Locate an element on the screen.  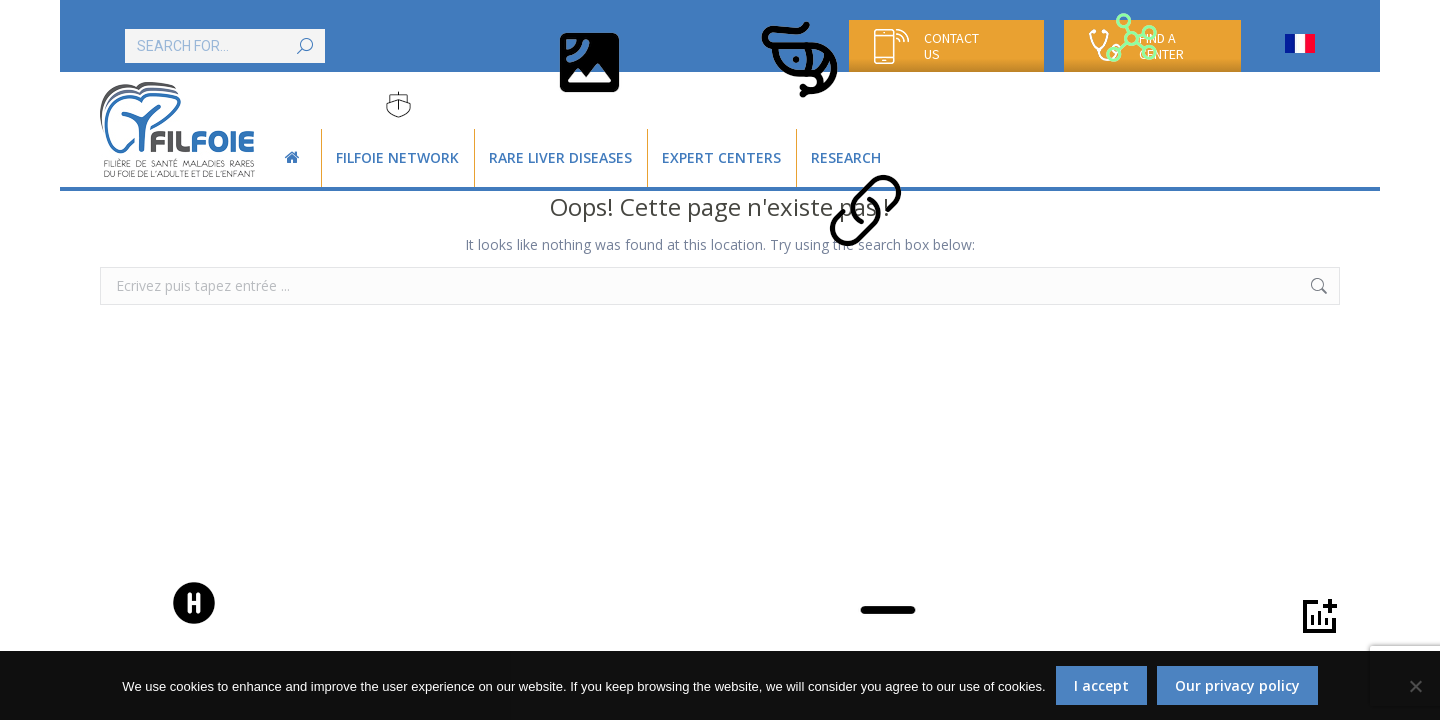
add a new chart or graph is located at coordinates (1319, 616).